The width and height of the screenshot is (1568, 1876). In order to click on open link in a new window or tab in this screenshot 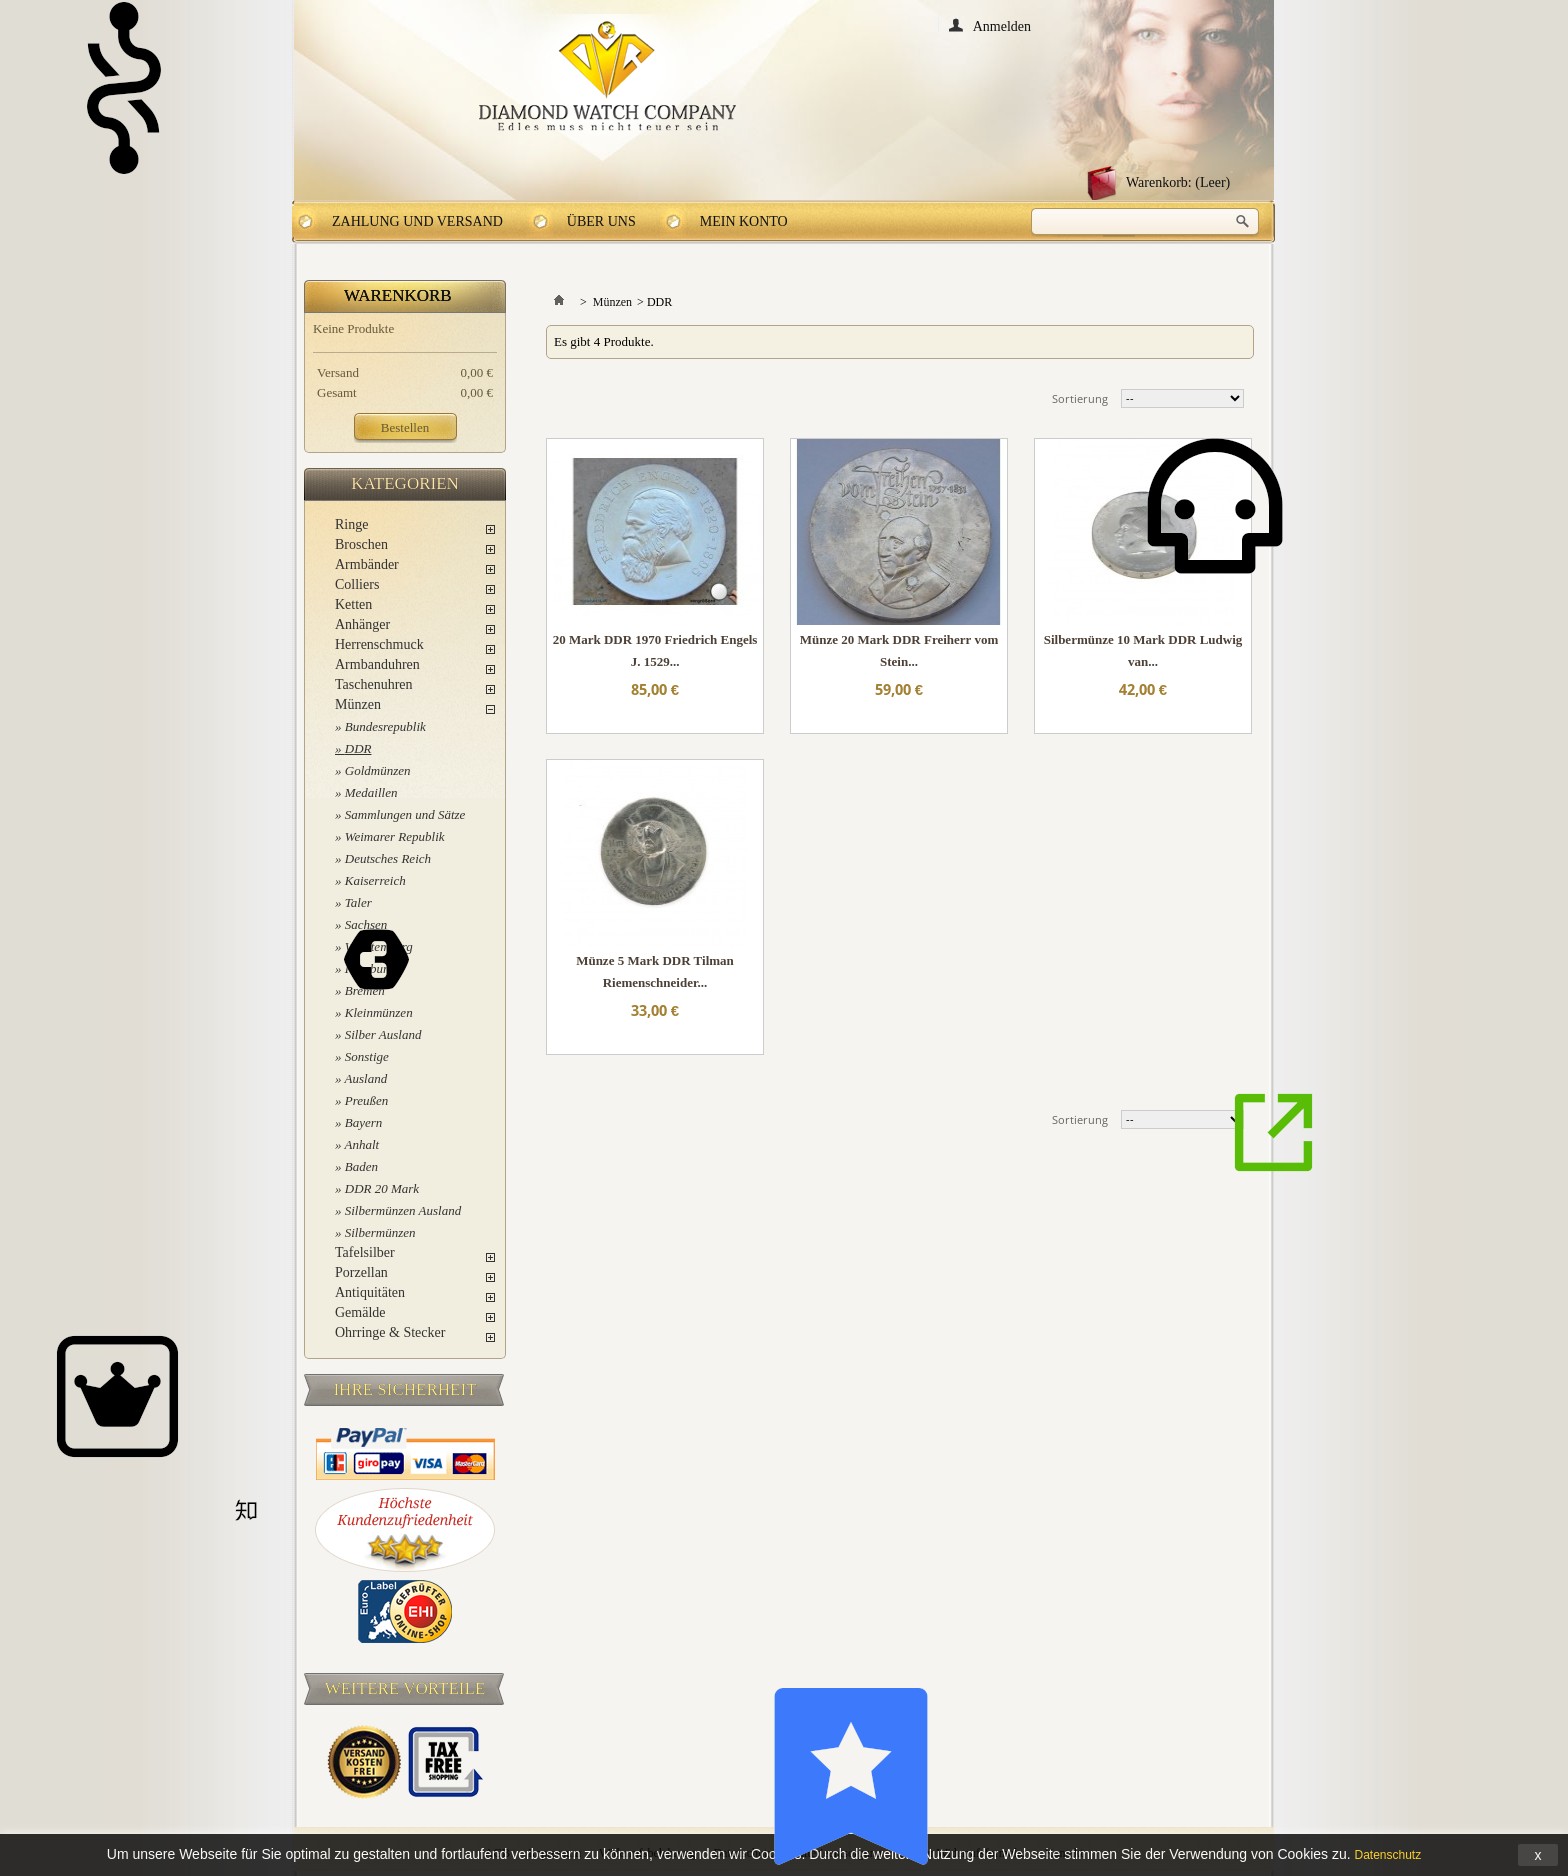, I will do `click(1273, 1132)`.